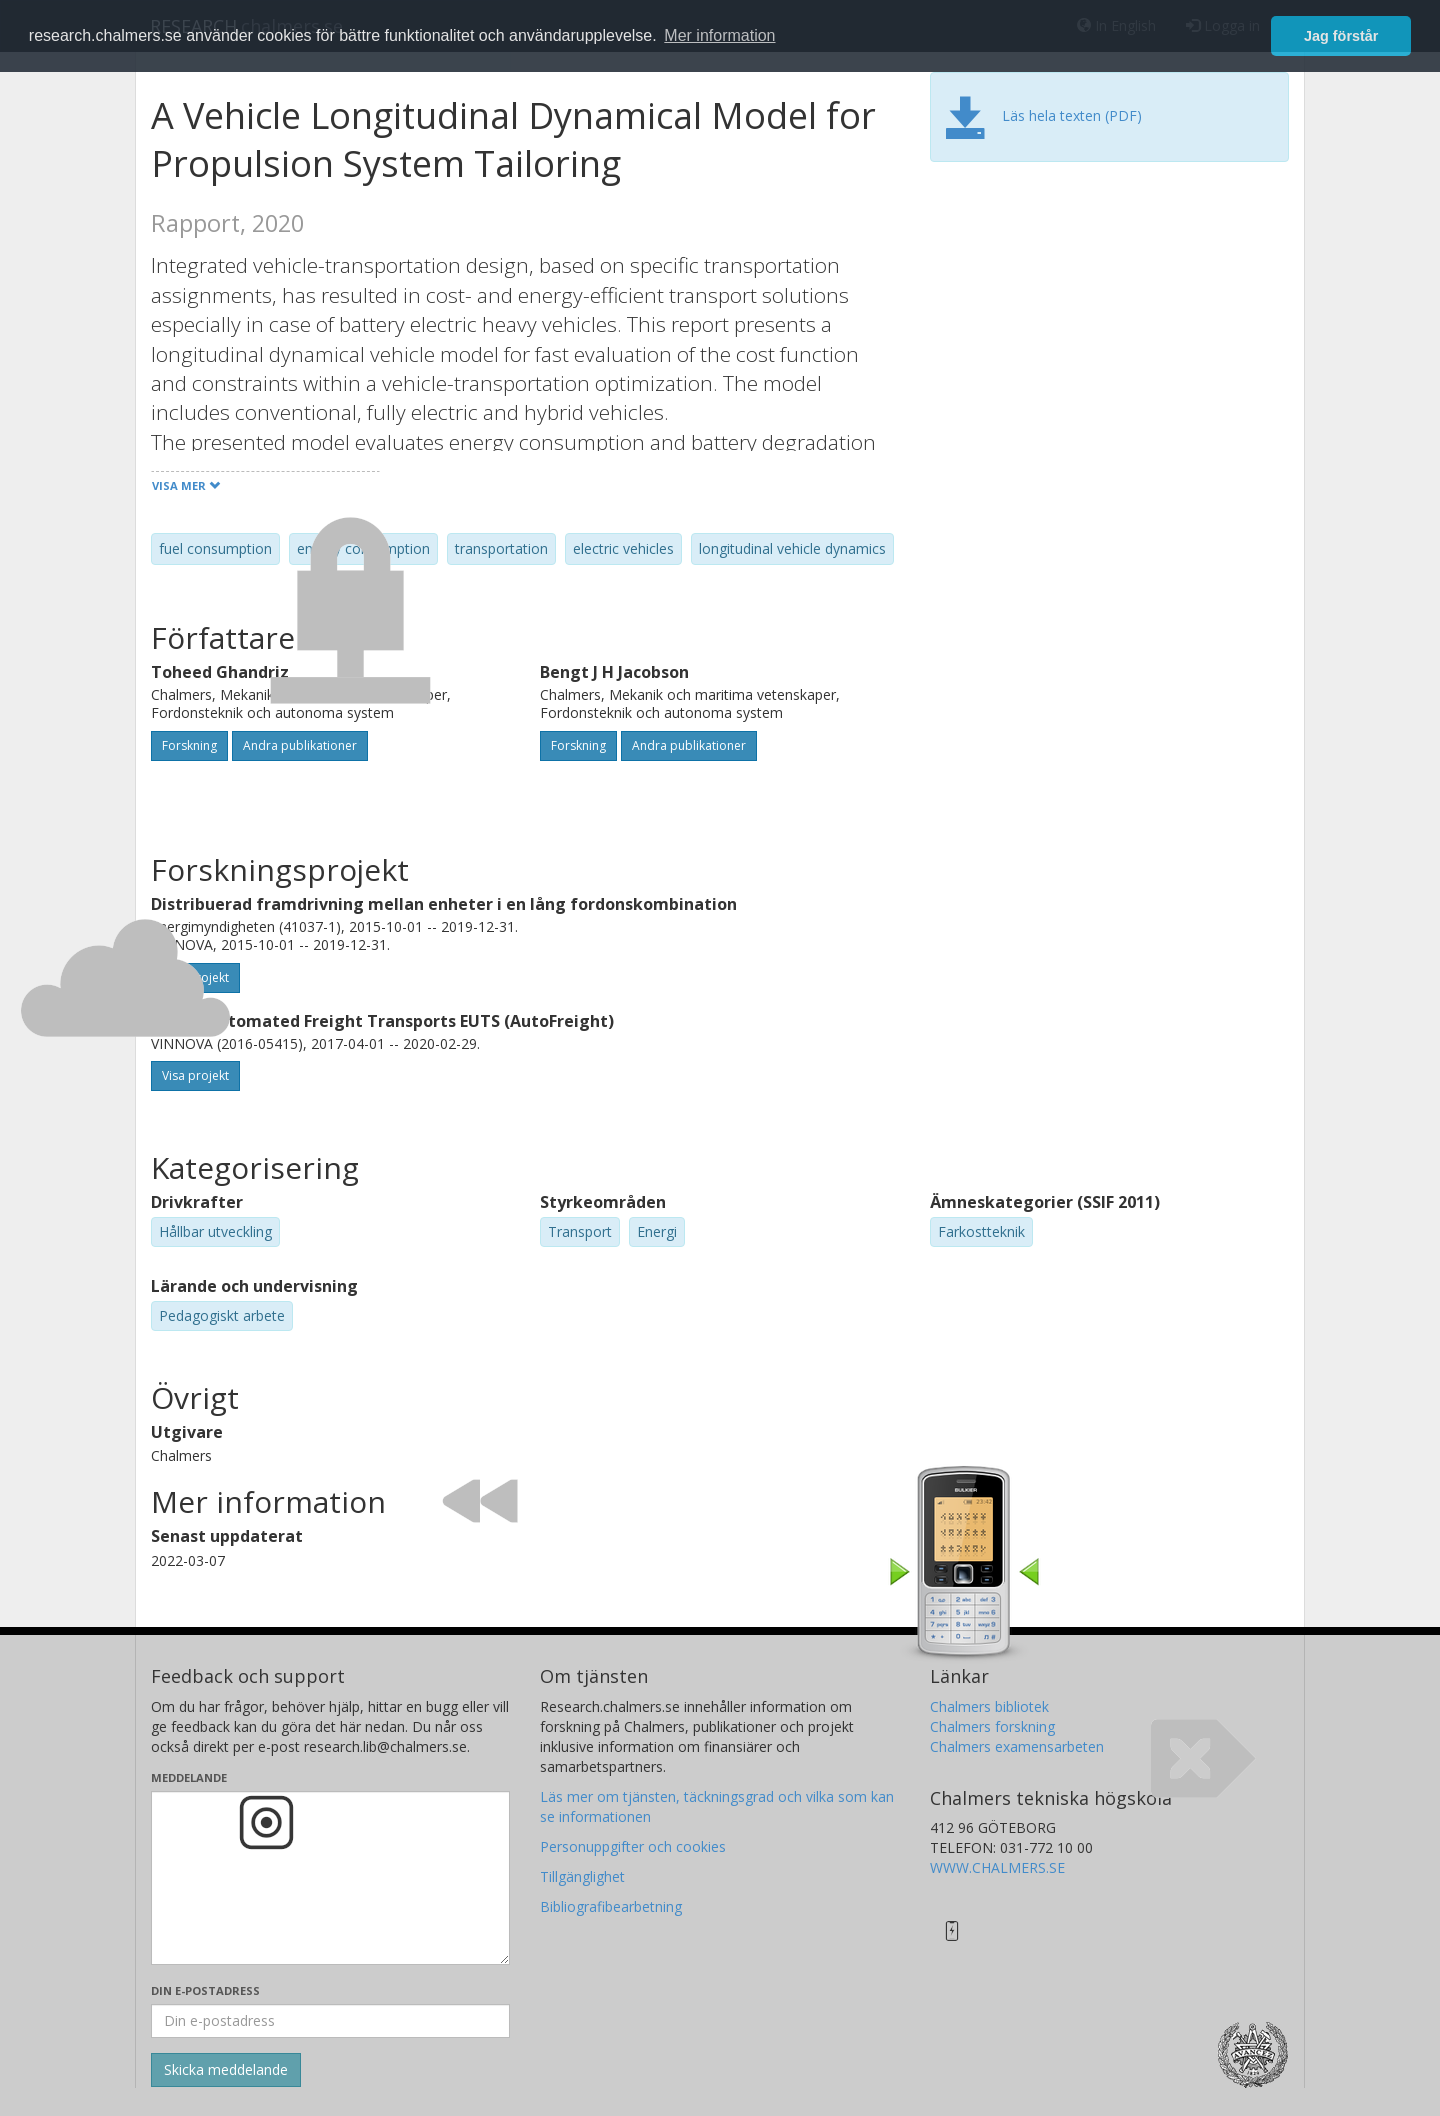 The height and width of the screenshot is (2116, 1440). I want to click on clear text input field (right-to-left layout), so click(1203, 1758).